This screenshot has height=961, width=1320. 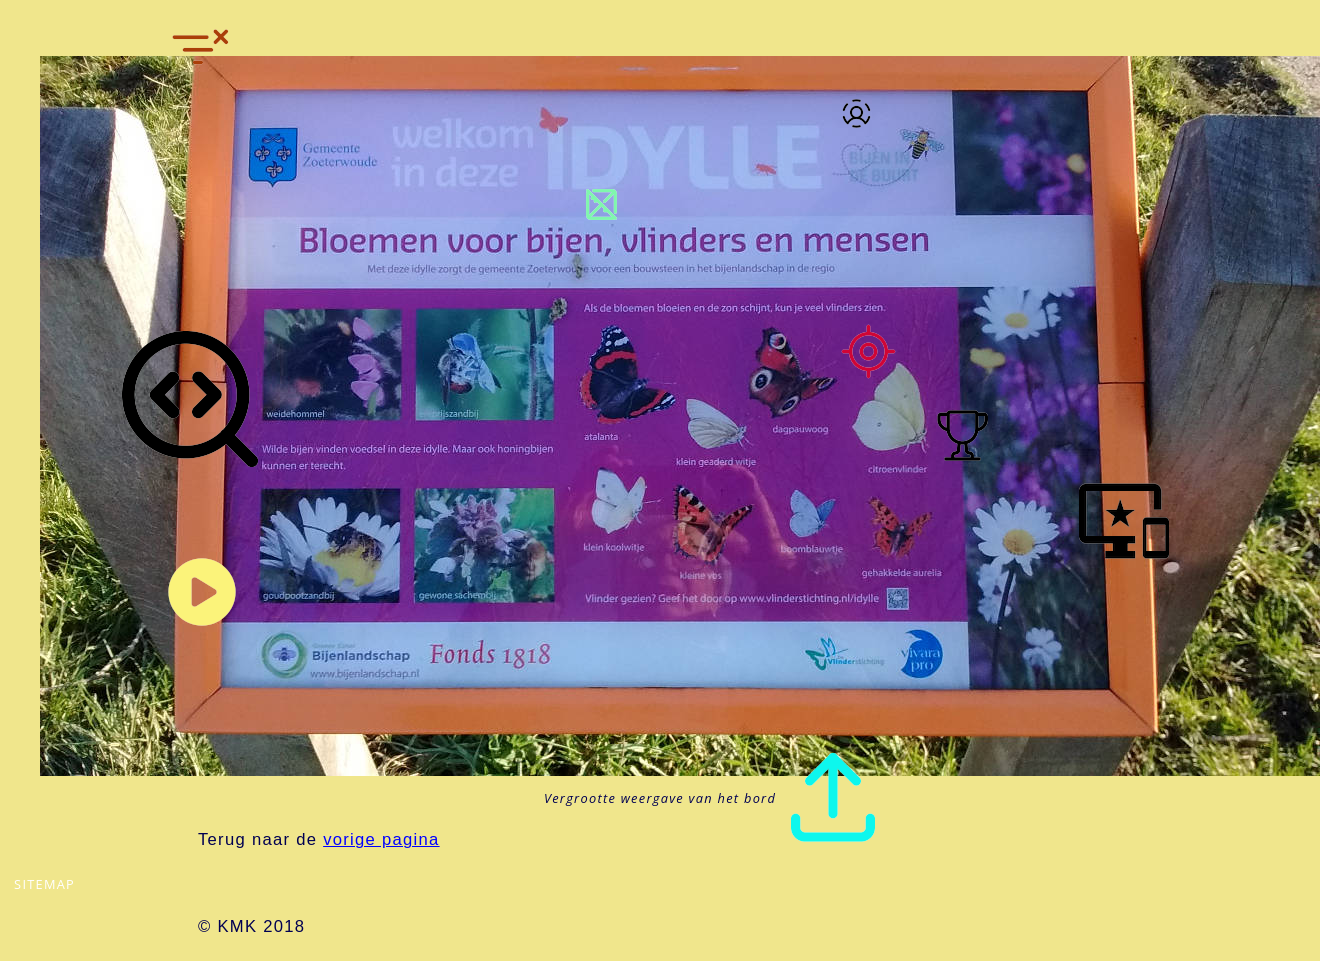 What do you see at coordinates (190, 399) in the screenshot?
I see `scan or search through code` at bounding box center [190, 399].